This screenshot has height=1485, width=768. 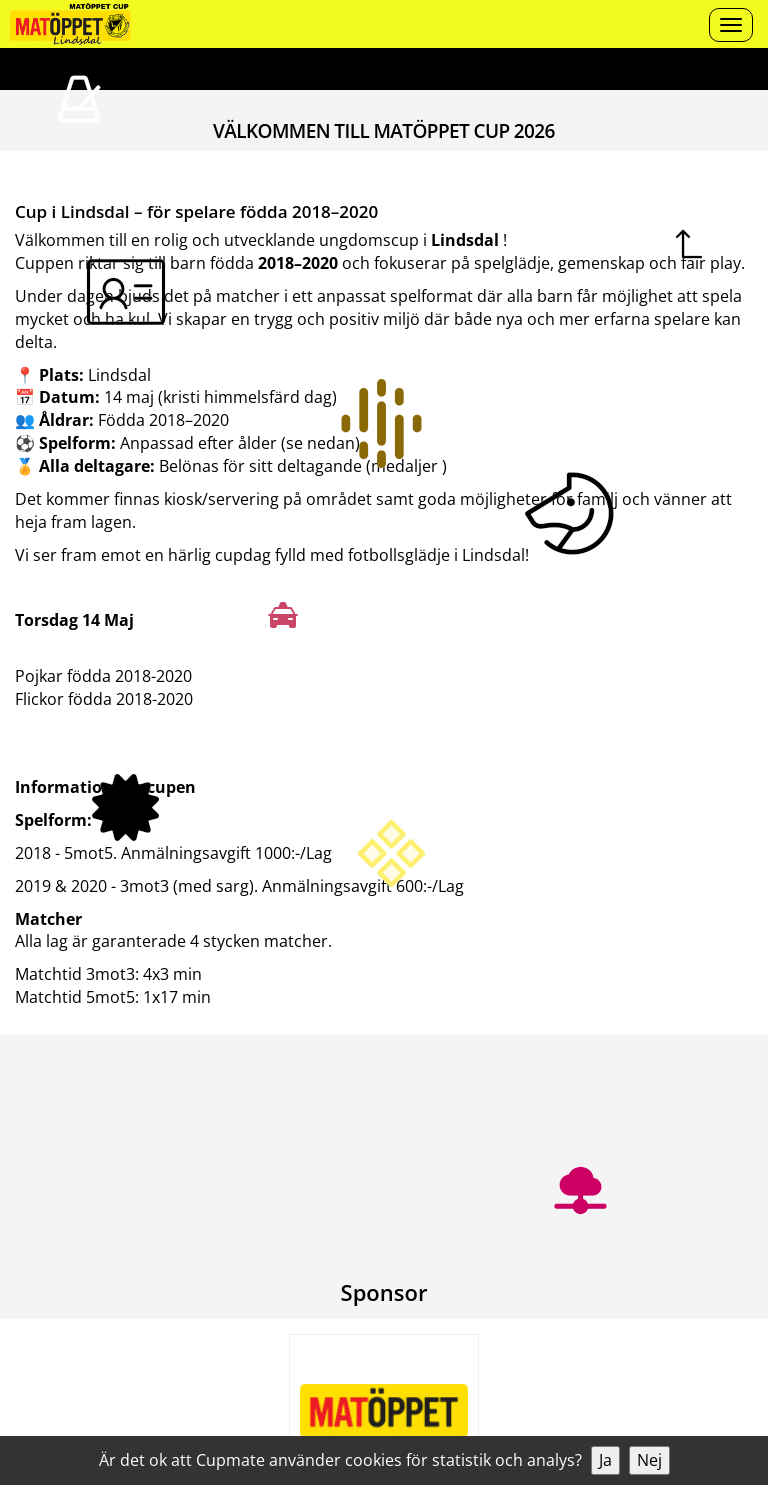 I want to click on adjust tempo or timing settings, so click(x=79, y=99).